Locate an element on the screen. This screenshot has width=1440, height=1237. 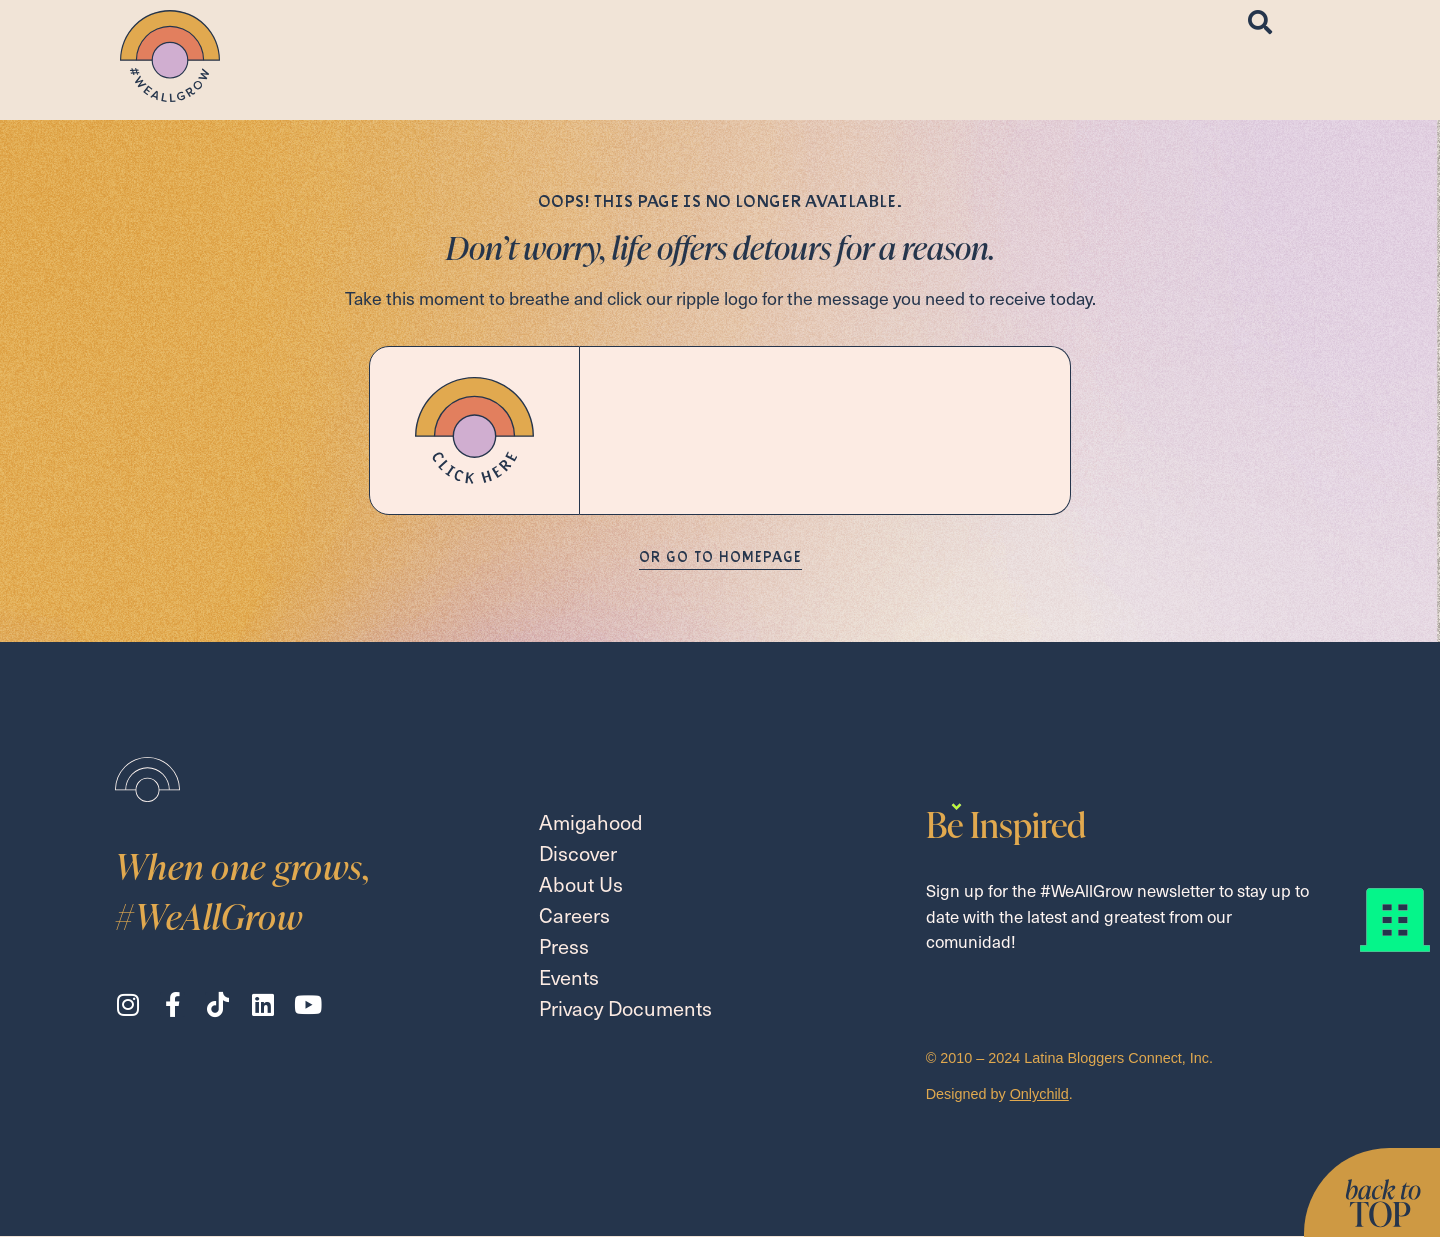
view building or property details is located at coordinates (1395, 920).